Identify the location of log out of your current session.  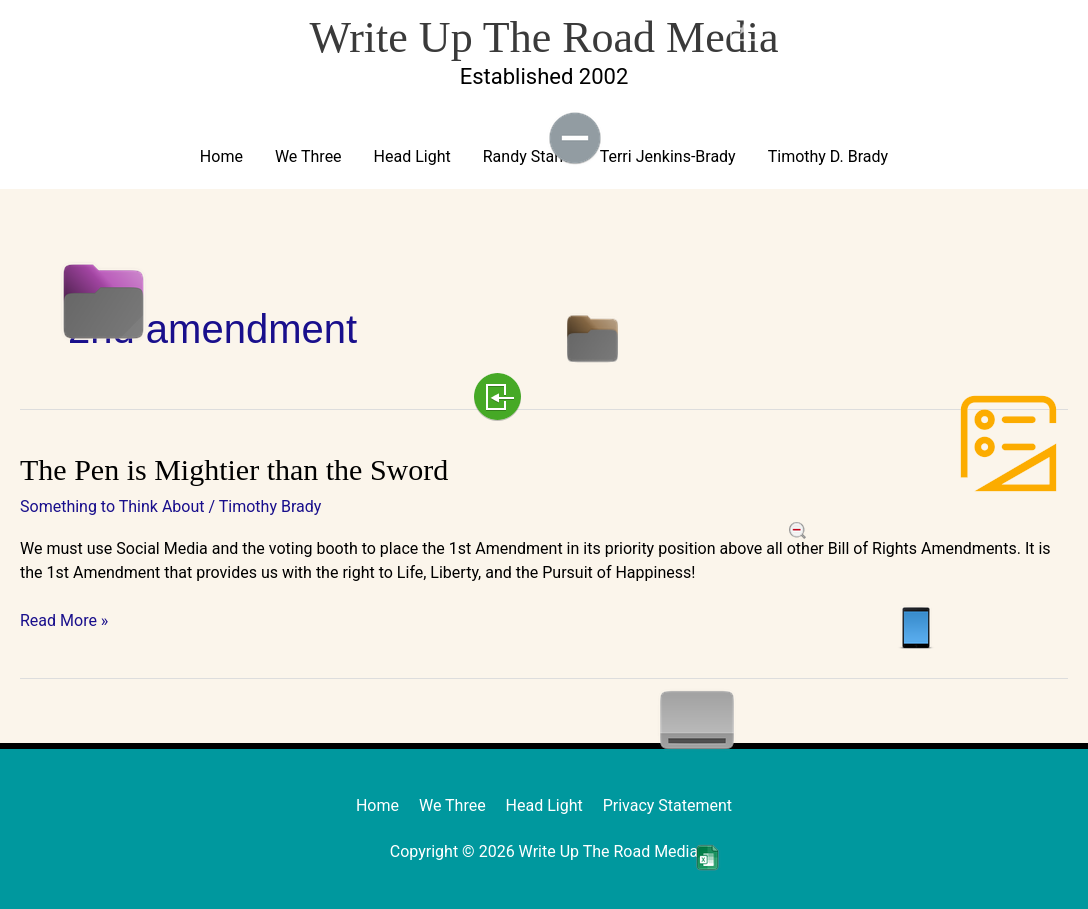
(498, 397).